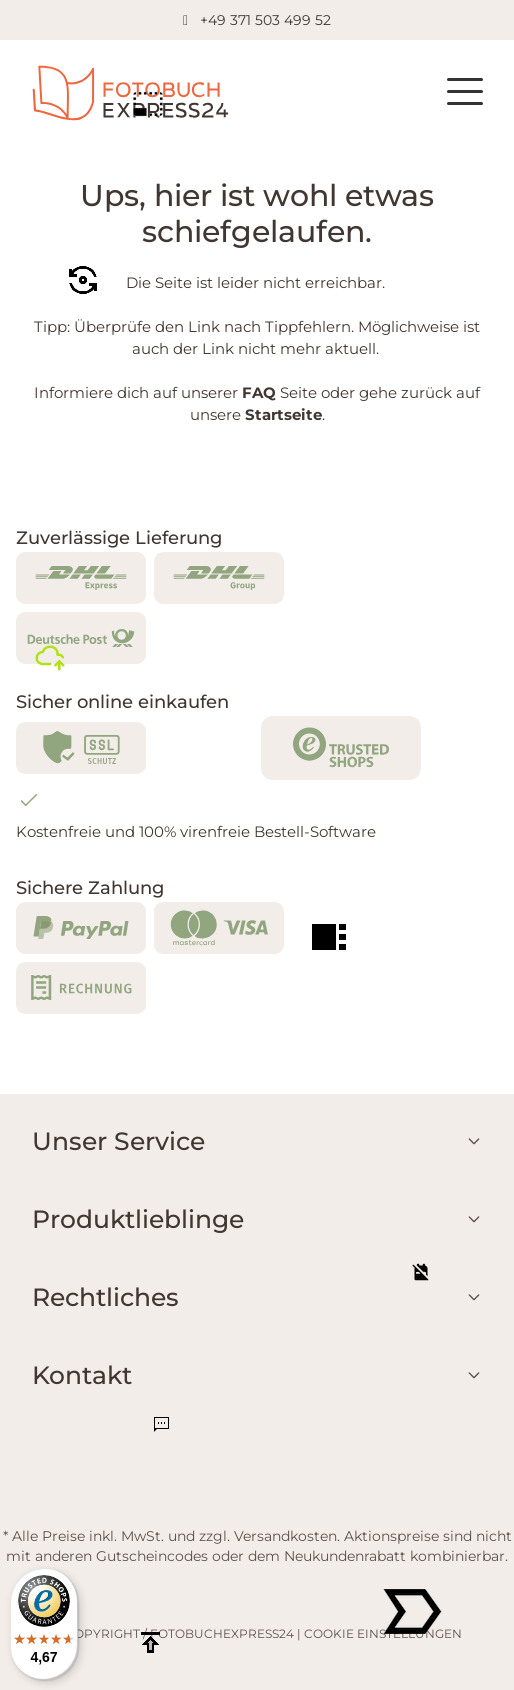 The height and width of the screenshot is (1690, 514). Describe the element at coordinates (148, 104) in the screenshot. I see `resize image to smaller dimensions` at that location.